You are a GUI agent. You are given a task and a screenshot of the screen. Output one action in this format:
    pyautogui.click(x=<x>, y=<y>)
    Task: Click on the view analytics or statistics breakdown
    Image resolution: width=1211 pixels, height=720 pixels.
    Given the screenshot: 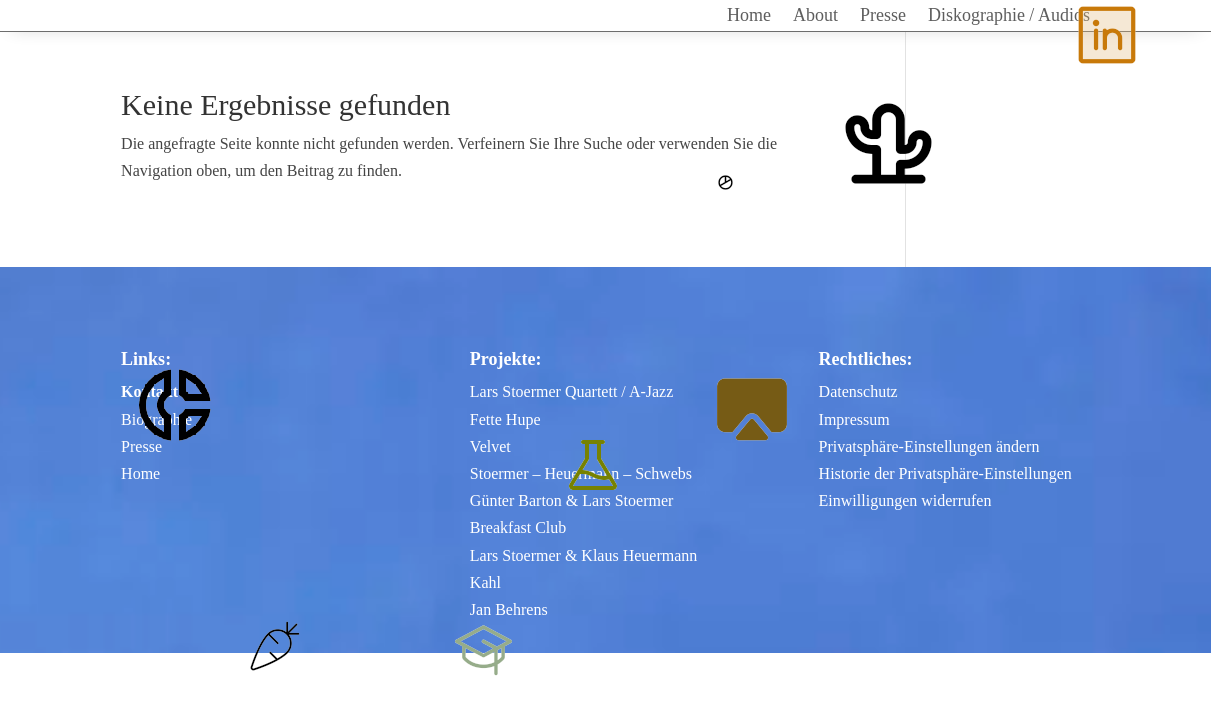 What is the action you would take?
    pyautogui.click(x=725, y=182)
    